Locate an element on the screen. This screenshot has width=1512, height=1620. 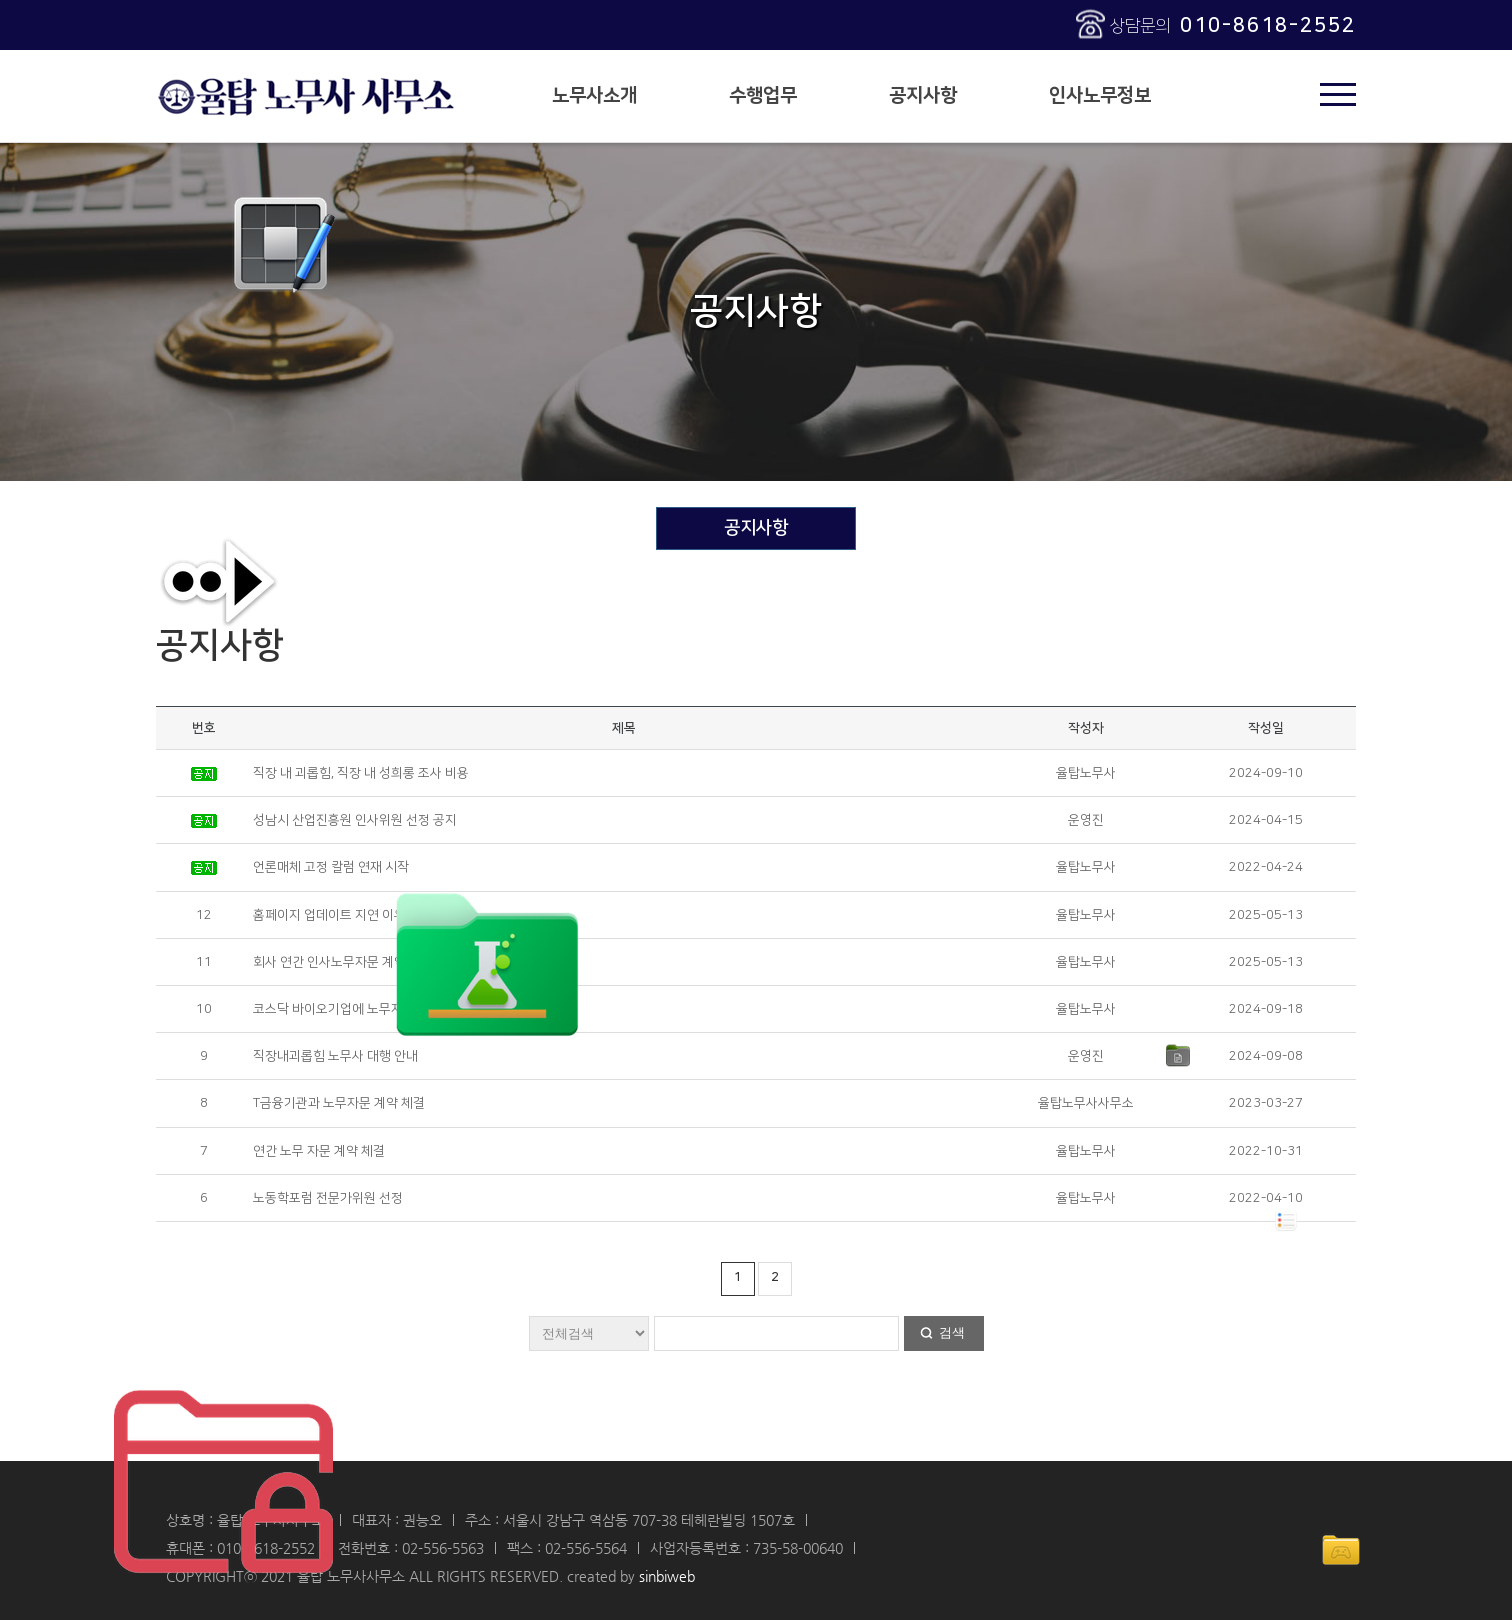
edit or customize assistive control panels is located at coordinates (284, 242).